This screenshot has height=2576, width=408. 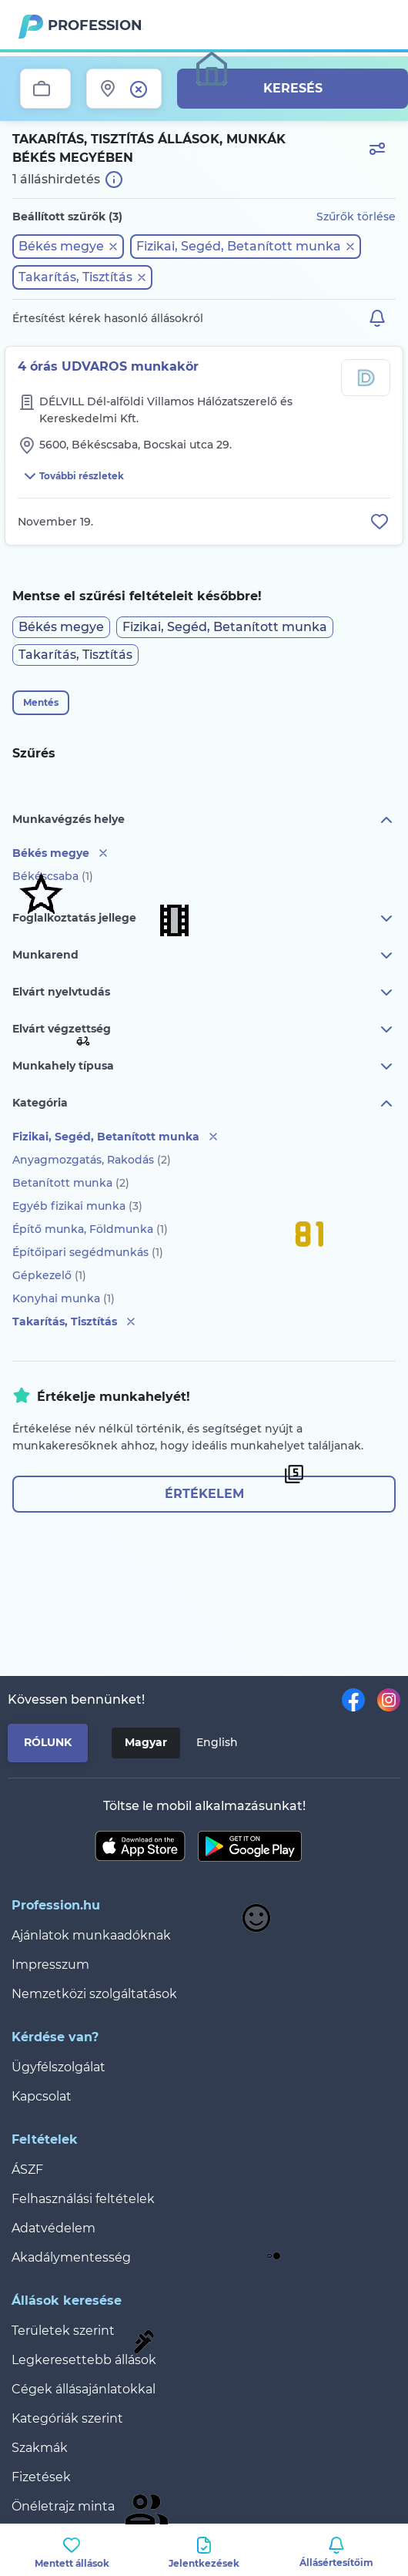 I want to click on access local movie theaters or showtimes, so click(x=174, y=920).